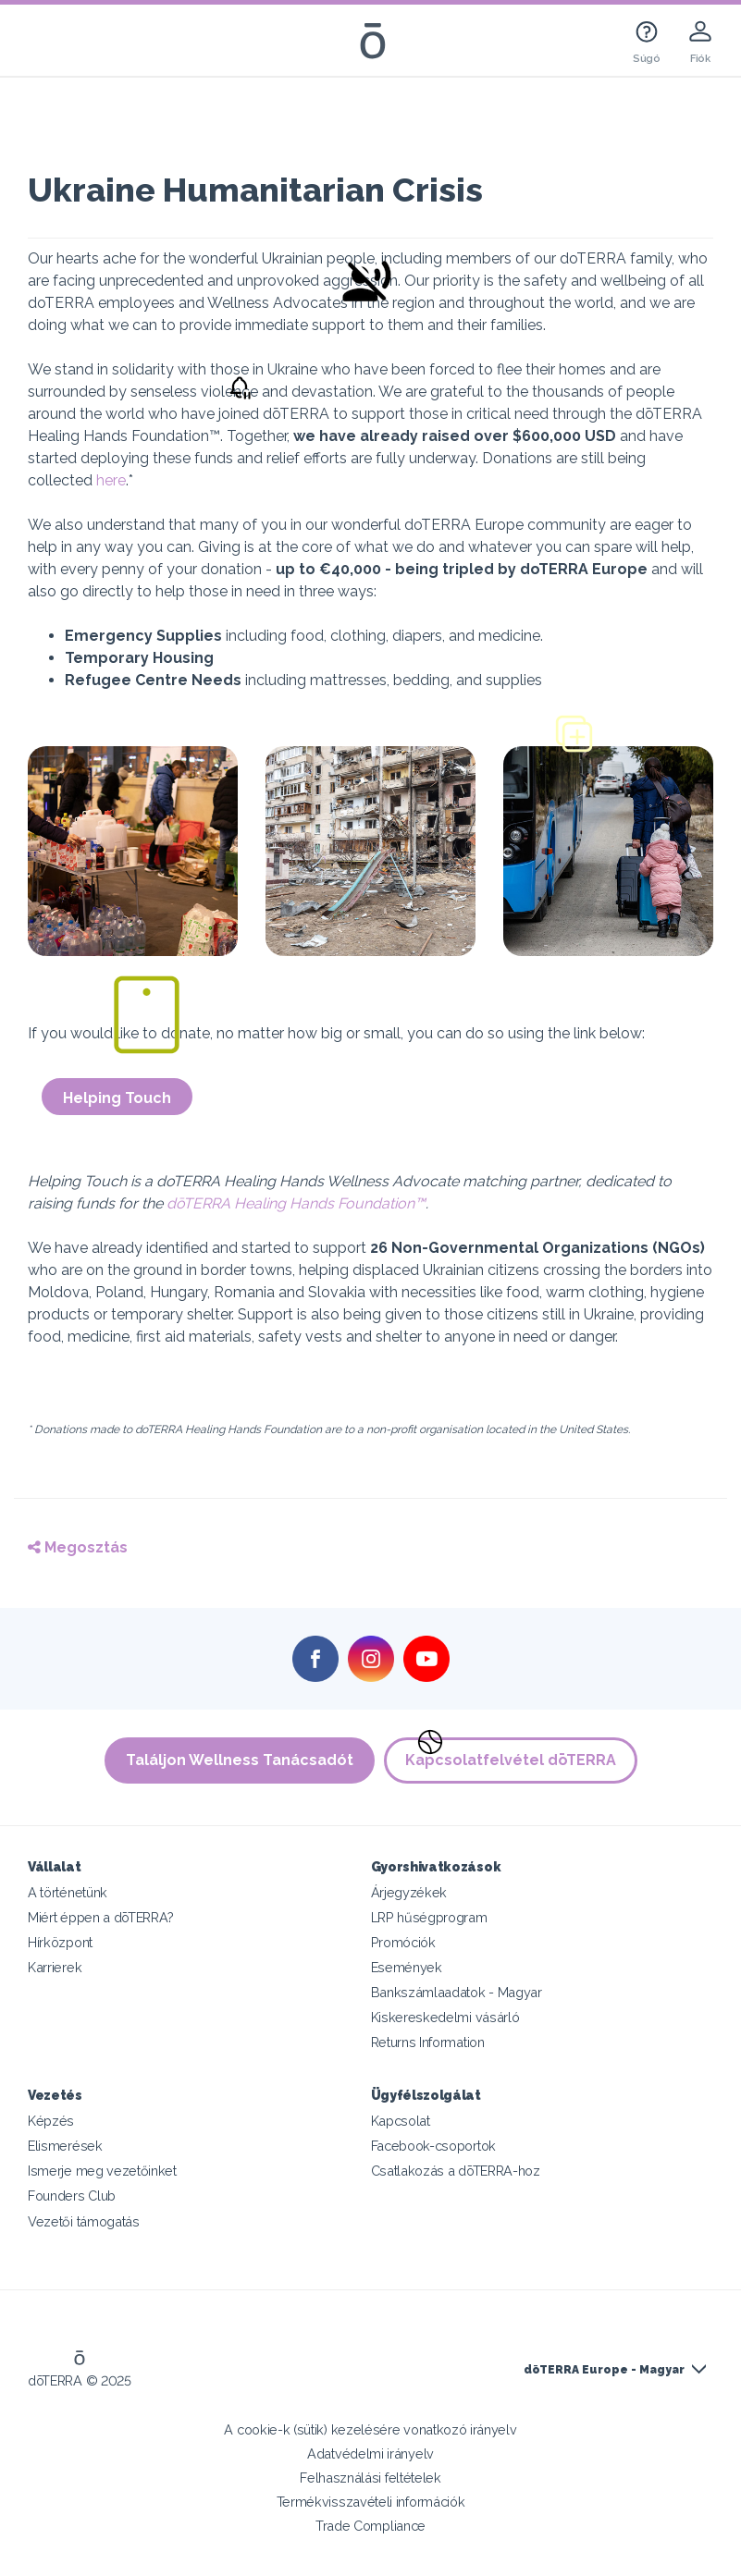 Image resolution: width=741 pixels, height=2576 pixels. What do you see at coordinates (430, 1742) in the screenshot?
I see `access tennis or racquet sports features` at bounding box center [430, 1742].